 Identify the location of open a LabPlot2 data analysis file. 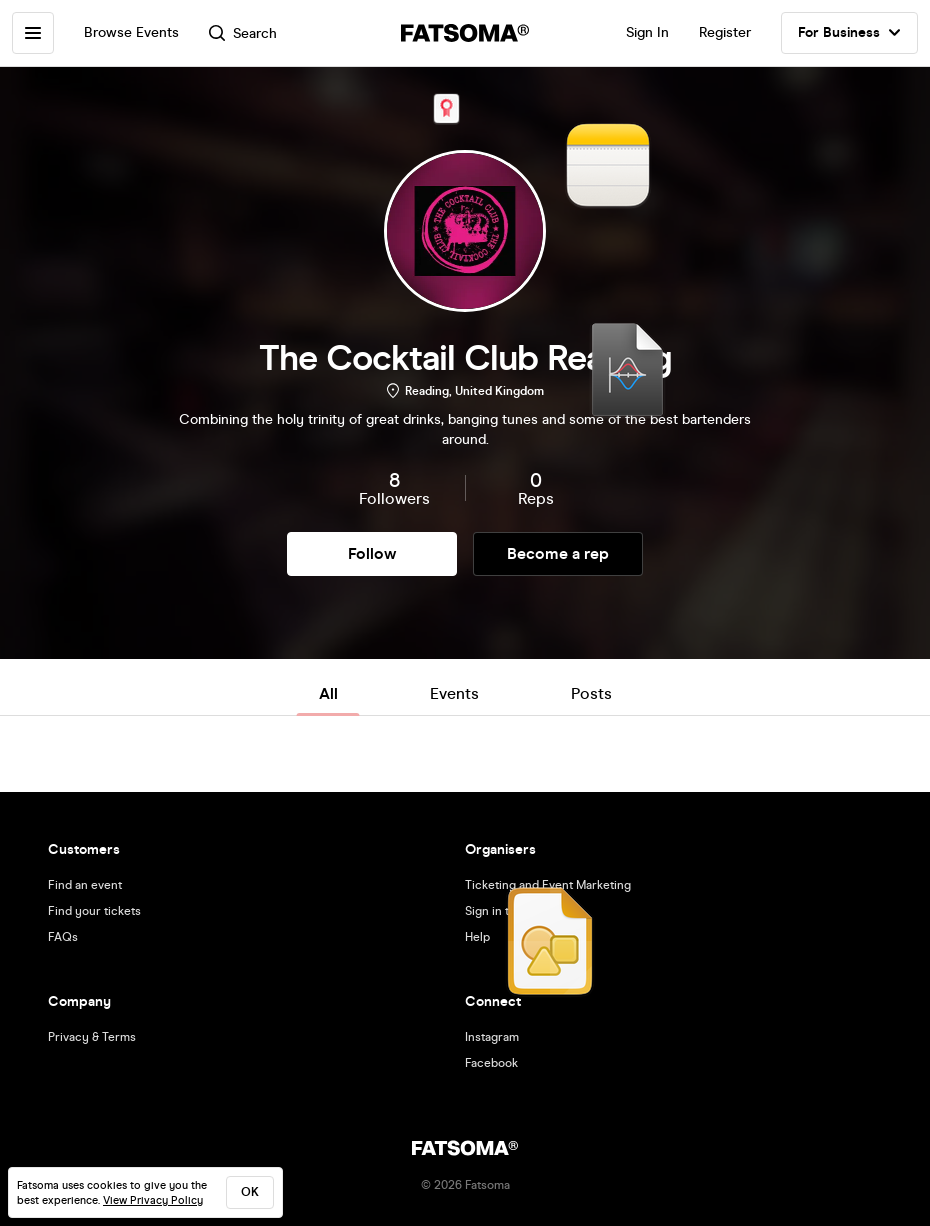
(627, 371).